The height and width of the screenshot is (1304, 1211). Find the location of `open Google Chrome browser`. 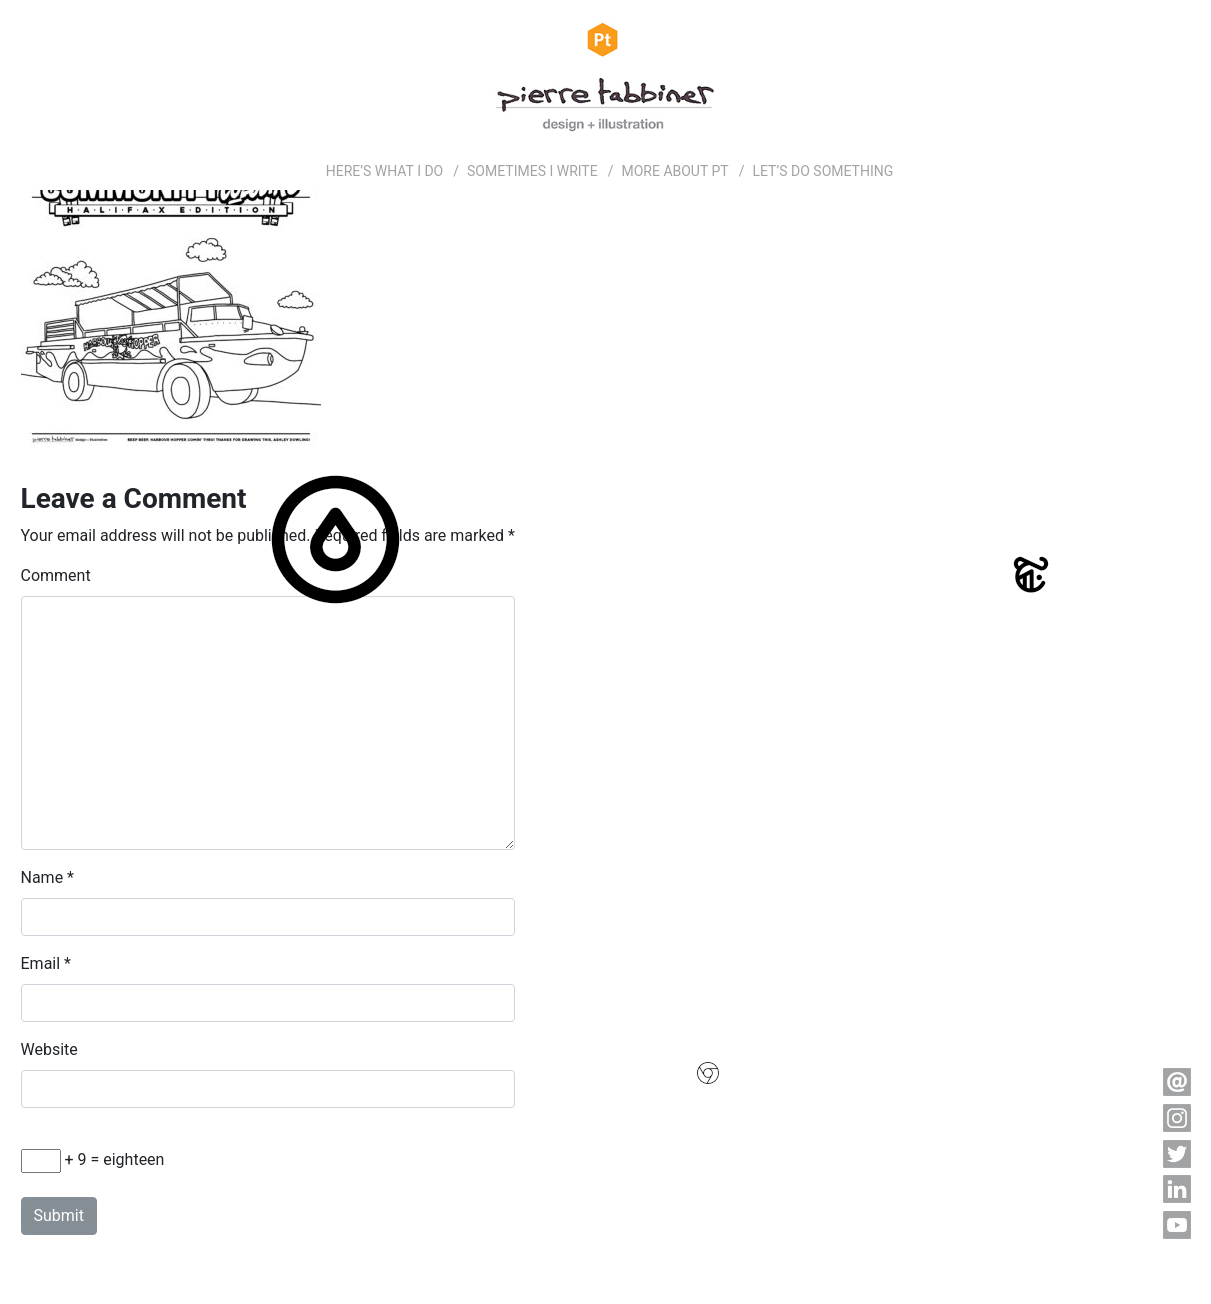

open Google Chrome browser is located at coordinates (708, 1073).